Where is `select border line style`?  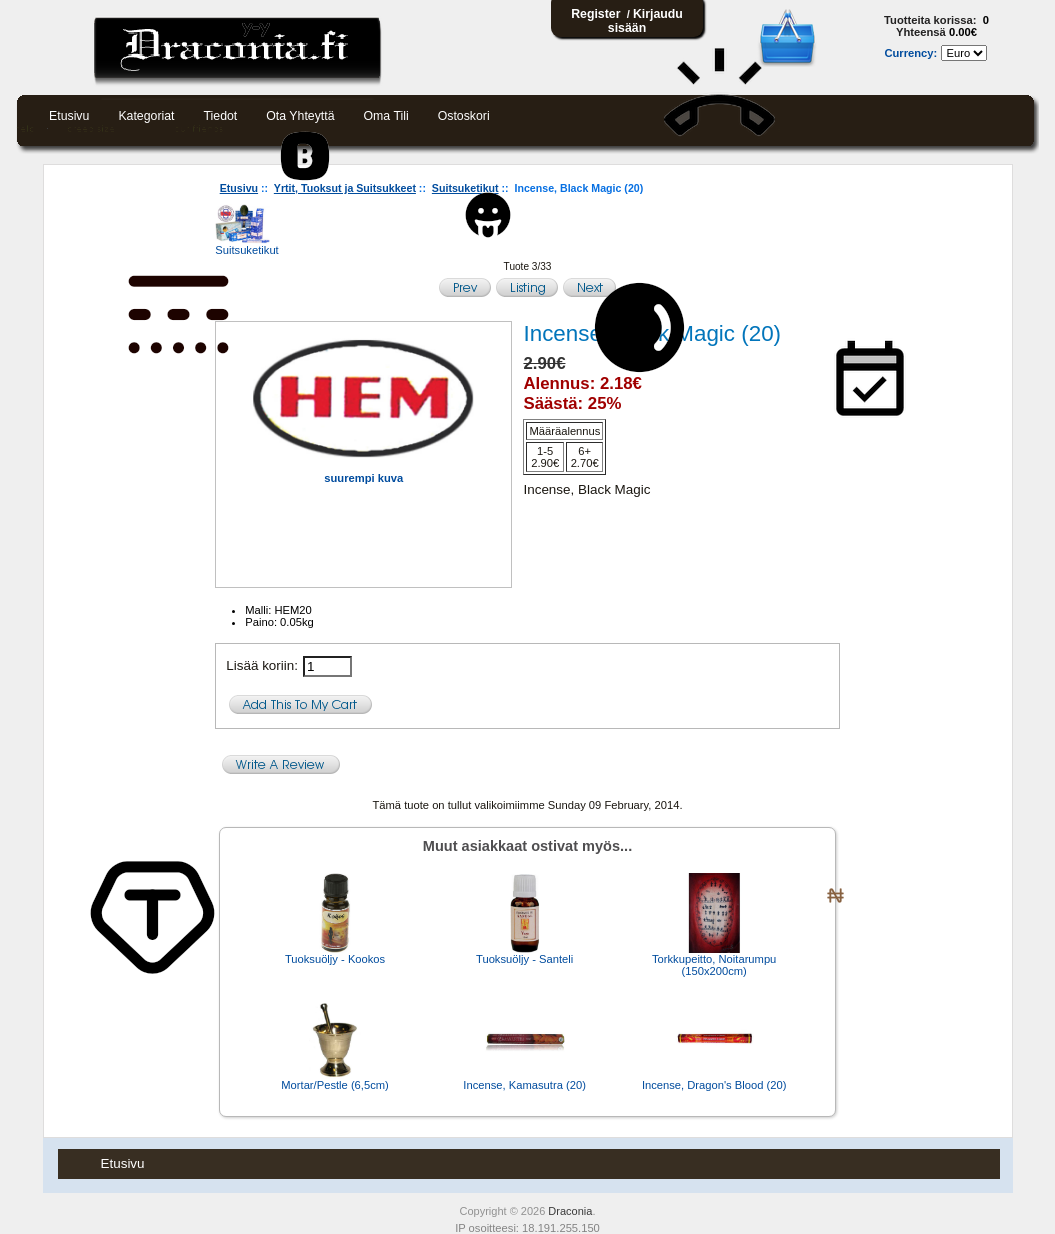 select border line style is located at coordinates (178, 314).